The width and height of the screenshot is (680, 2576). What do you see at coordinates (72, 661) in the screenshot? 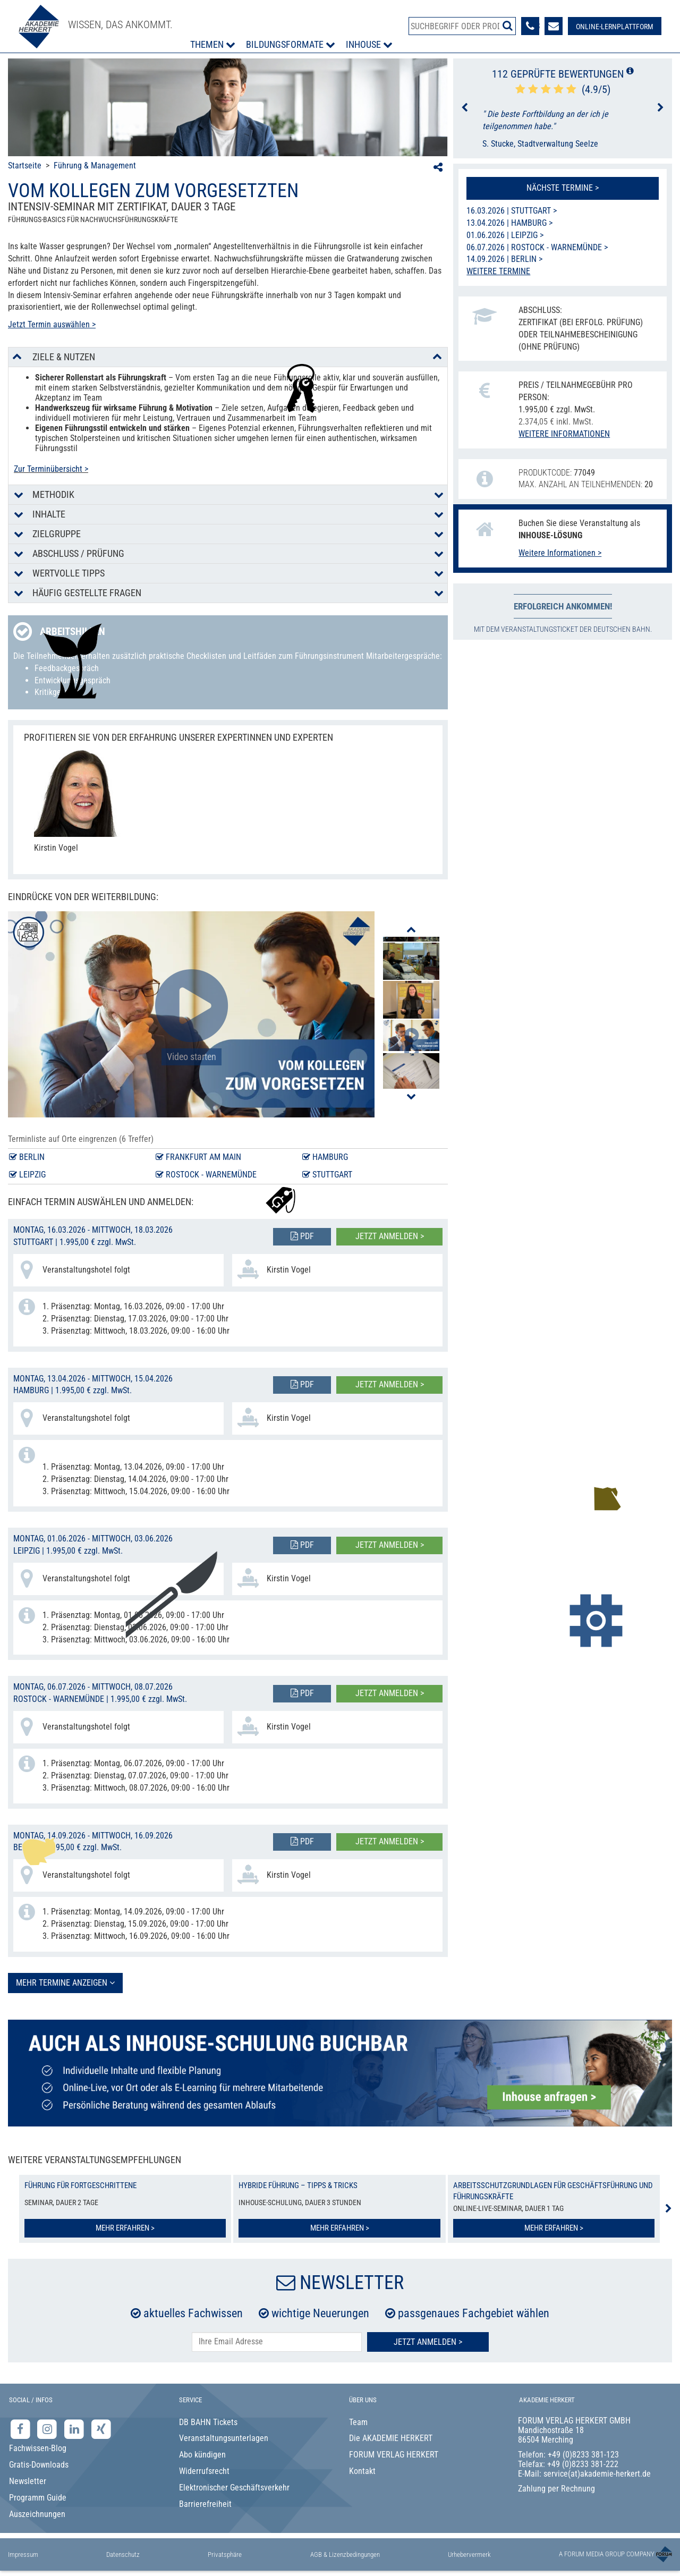
I see `start a new garden or planting activity` at bounding box center [72, 661].